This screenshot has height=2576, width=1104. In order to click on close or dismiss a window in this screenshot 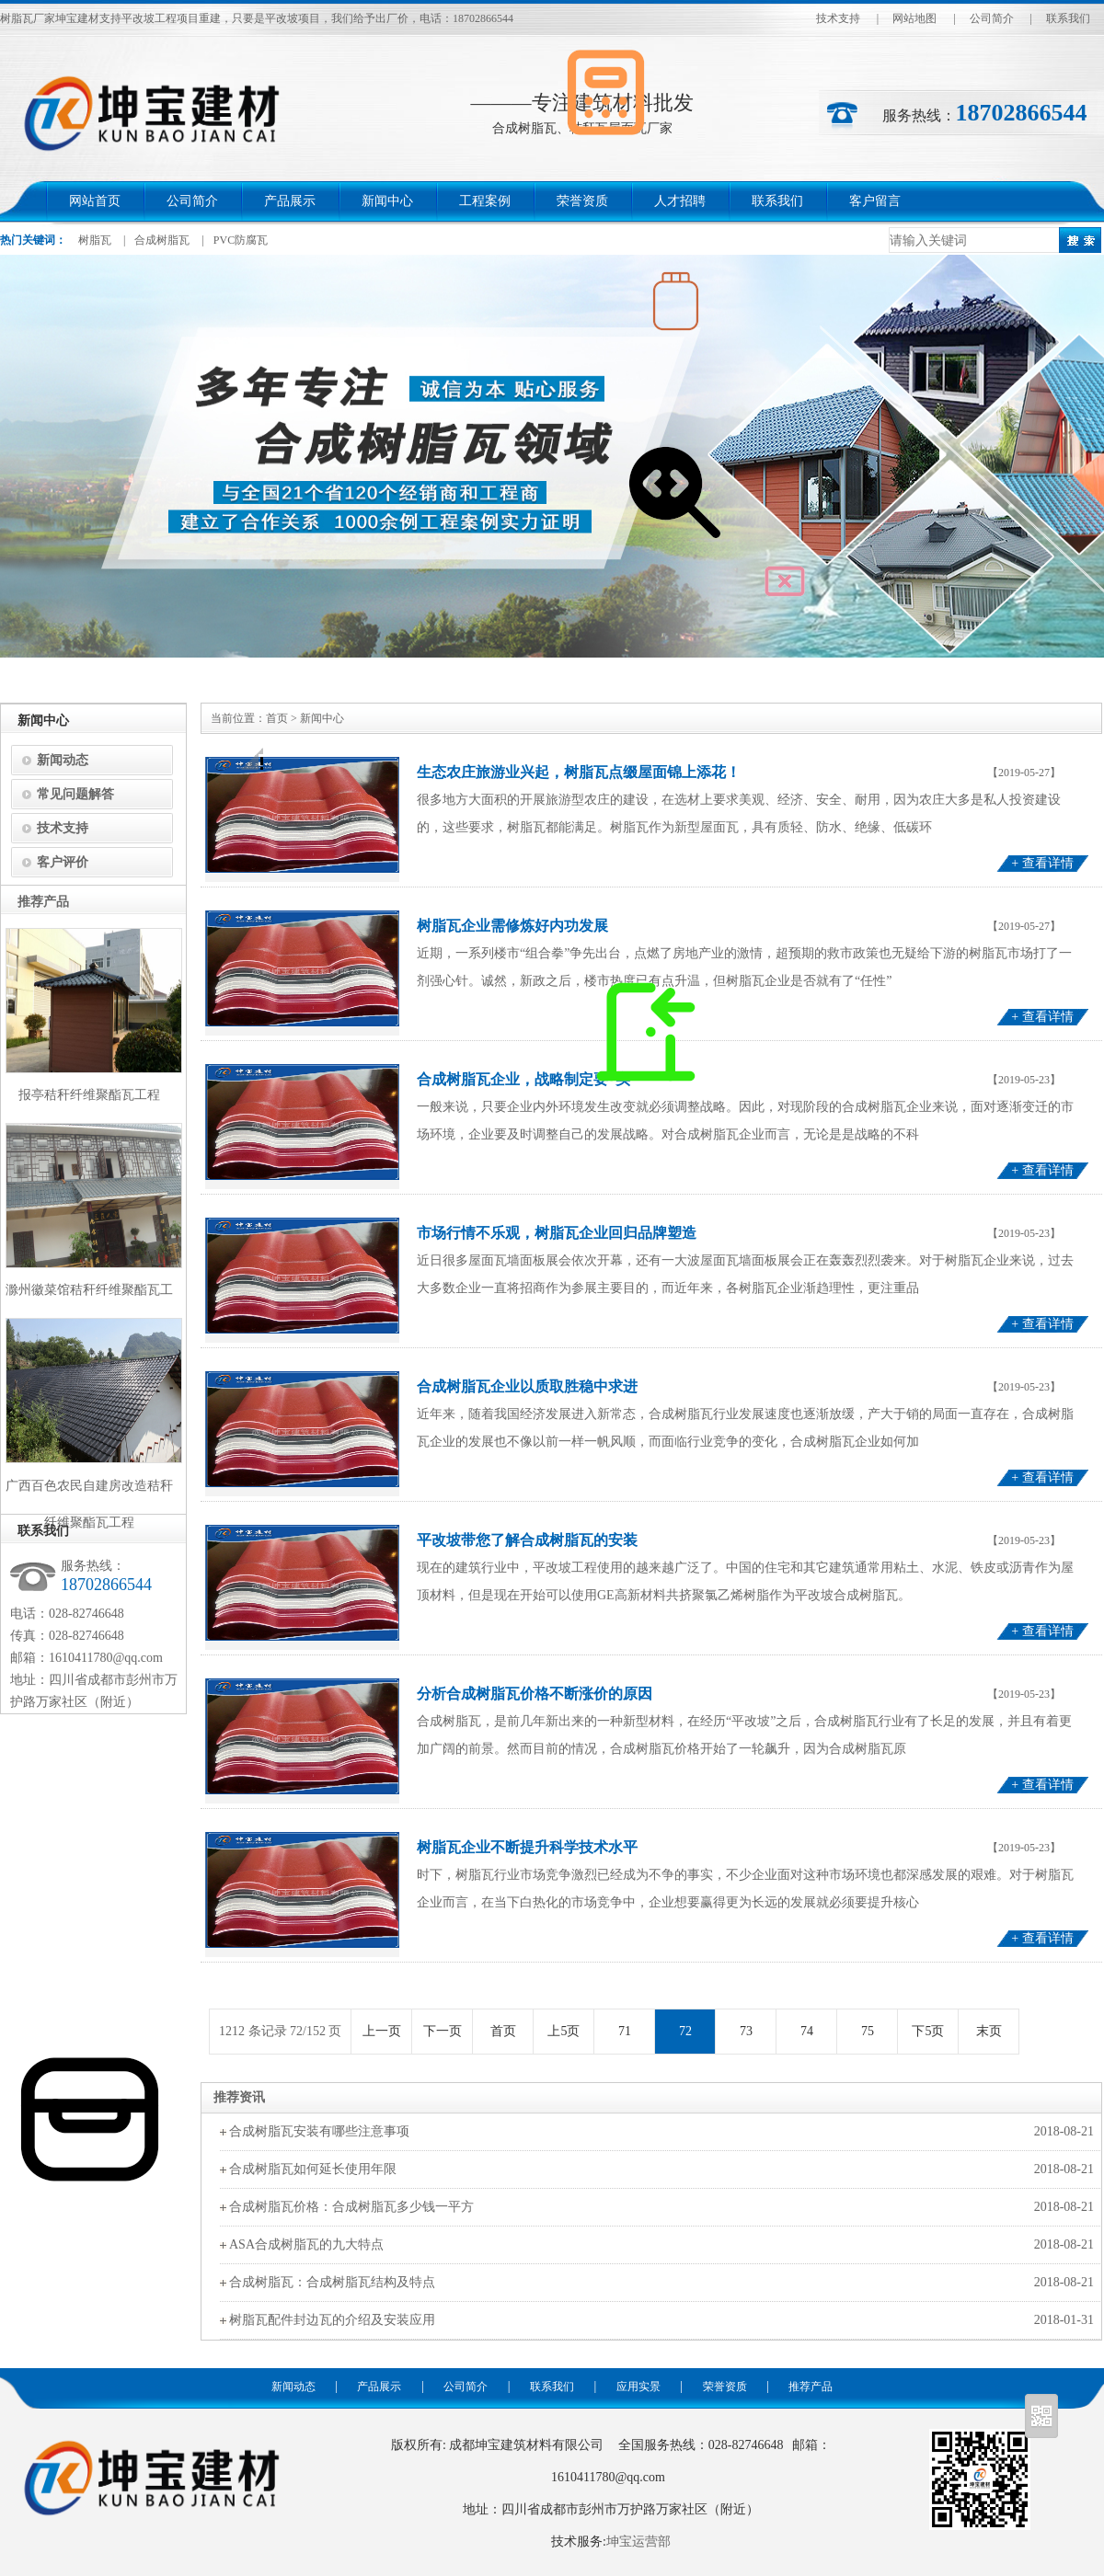, I will do `click(785, 581)`.